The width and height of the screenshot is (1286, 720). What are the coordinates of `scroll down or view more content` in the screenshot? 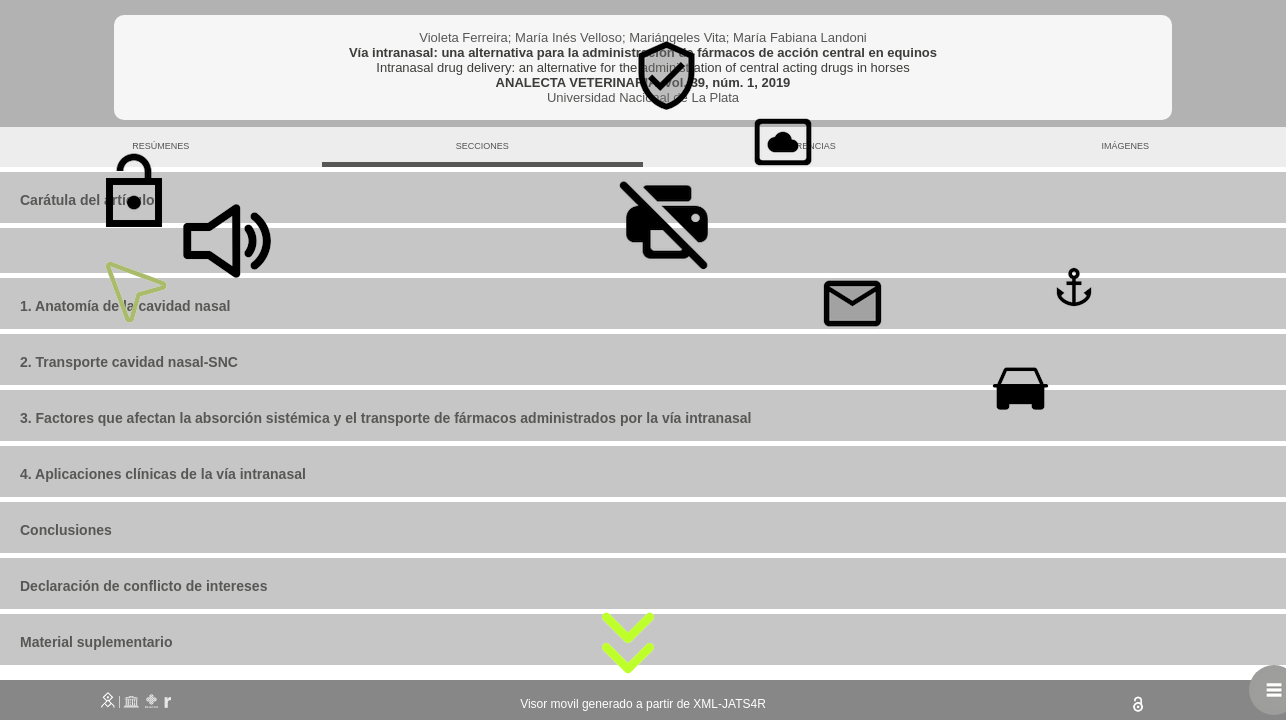 It's located at (628, 643).